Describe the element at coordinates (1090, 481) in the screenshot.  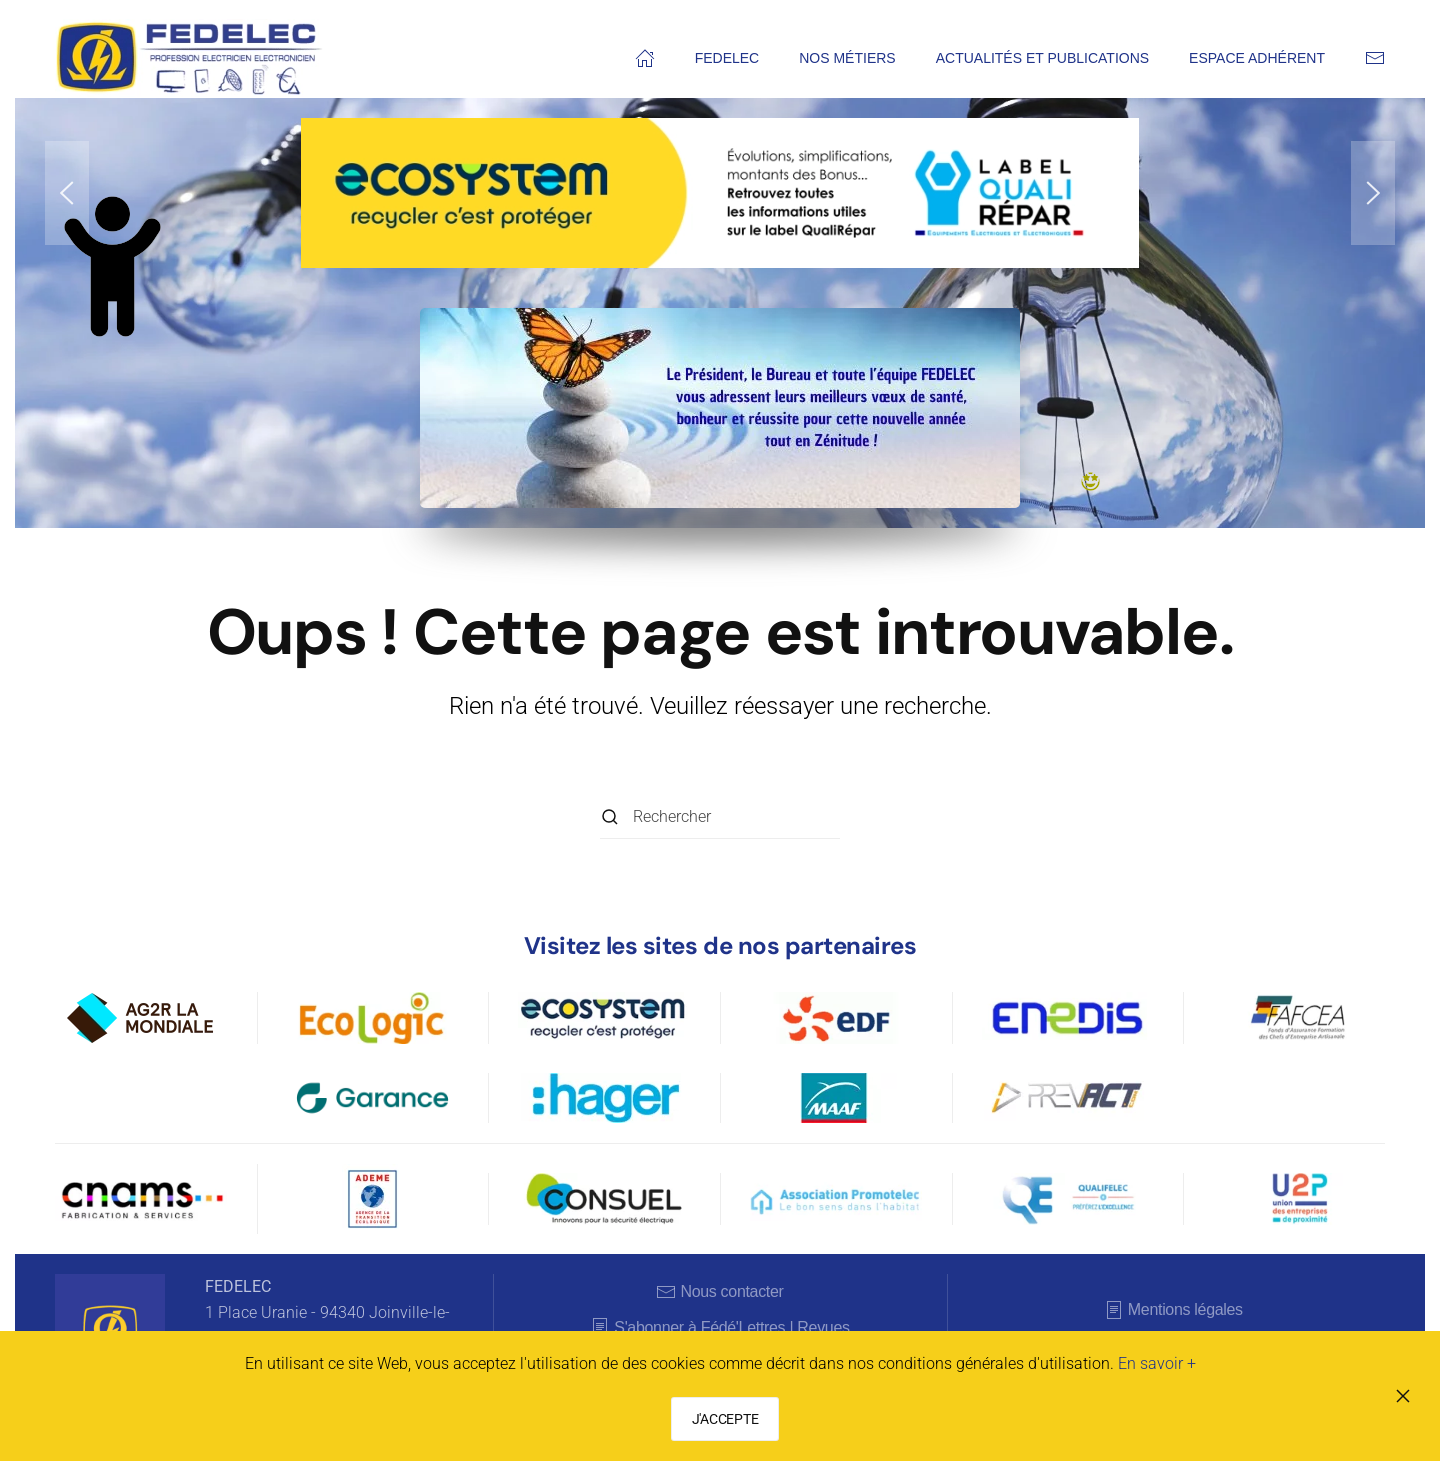
I see `rate something as amazing or five-star` at that location.